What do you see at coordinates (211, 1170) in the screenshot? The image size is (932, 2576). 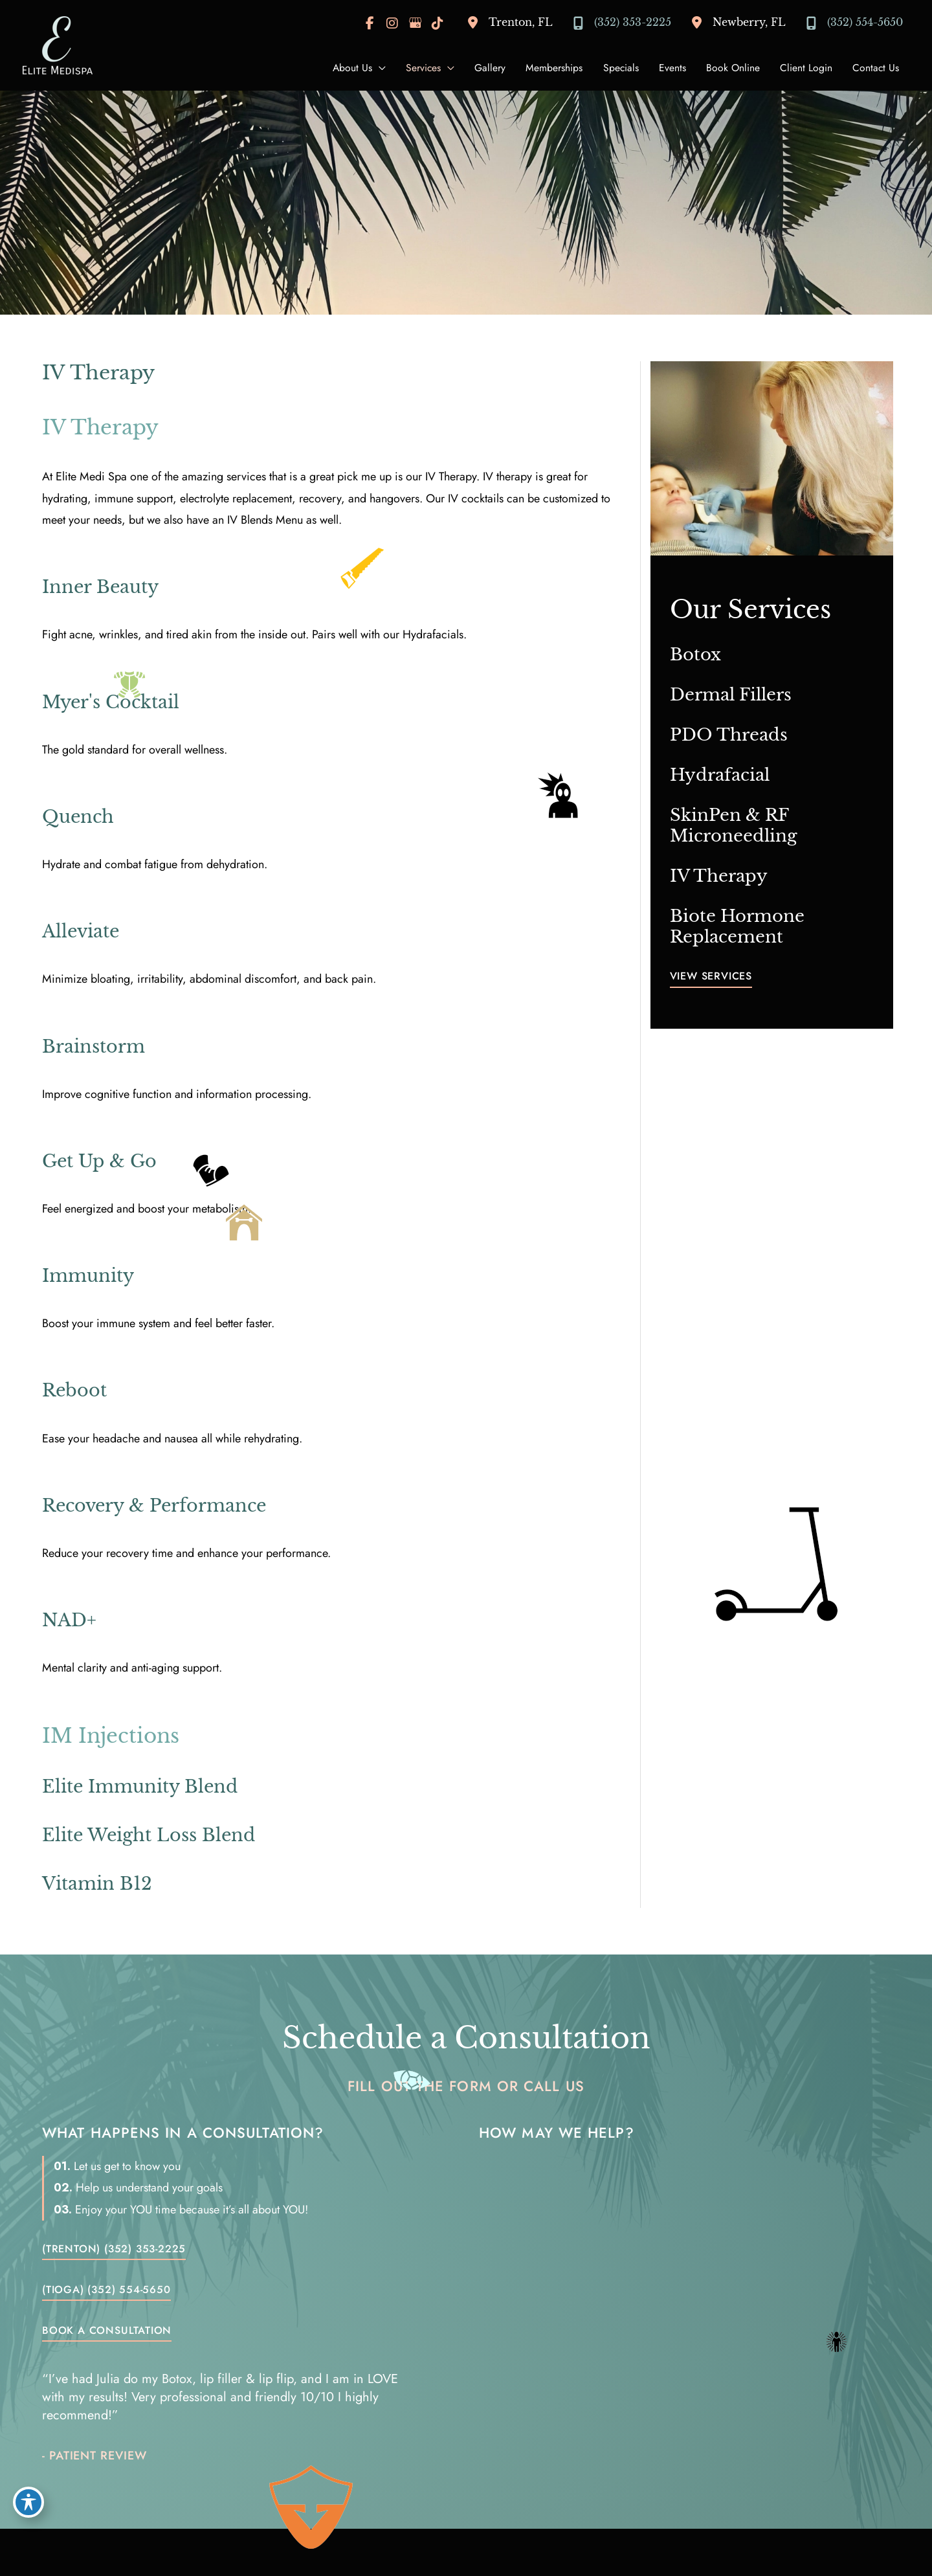 I see `indicates walking or movement ability` at bounding box center [211, 1170].